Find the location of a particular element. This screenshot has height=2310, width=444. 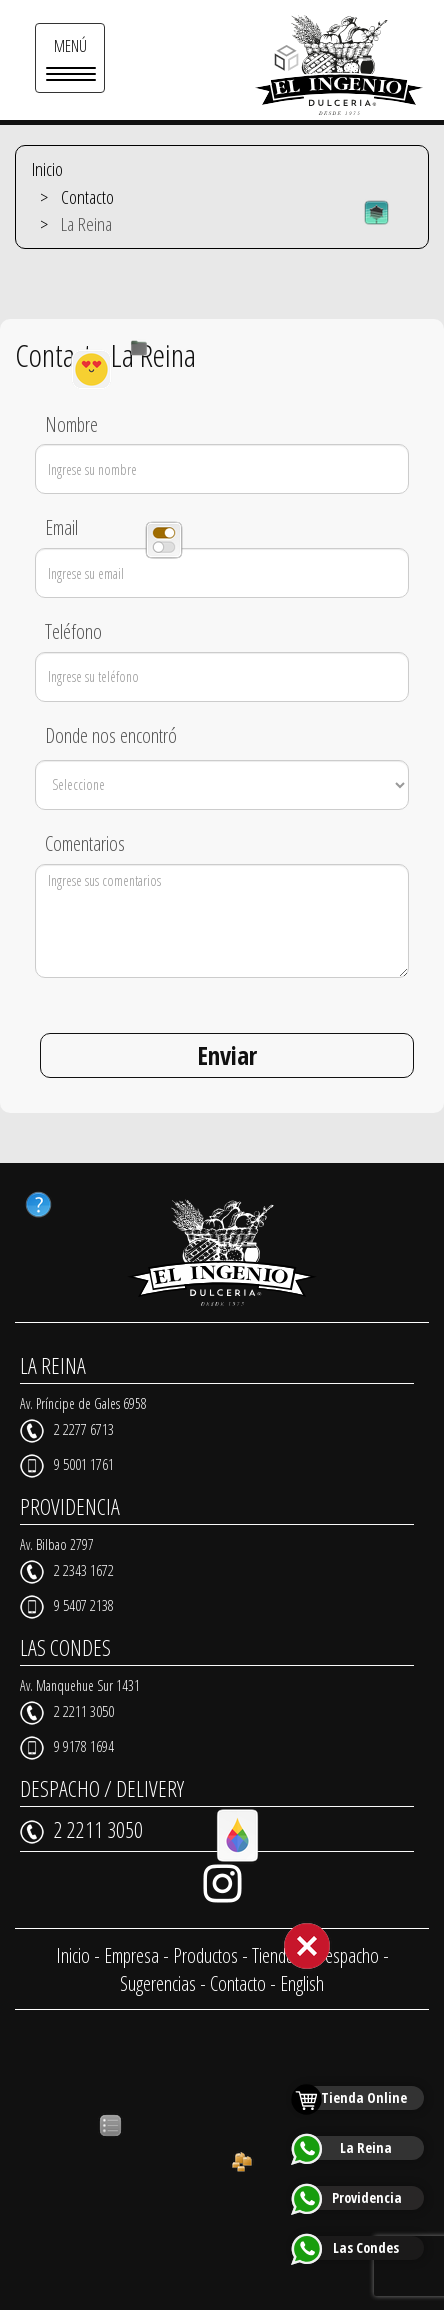

open desktop preferences or settings is located at coordinates (164, 540).